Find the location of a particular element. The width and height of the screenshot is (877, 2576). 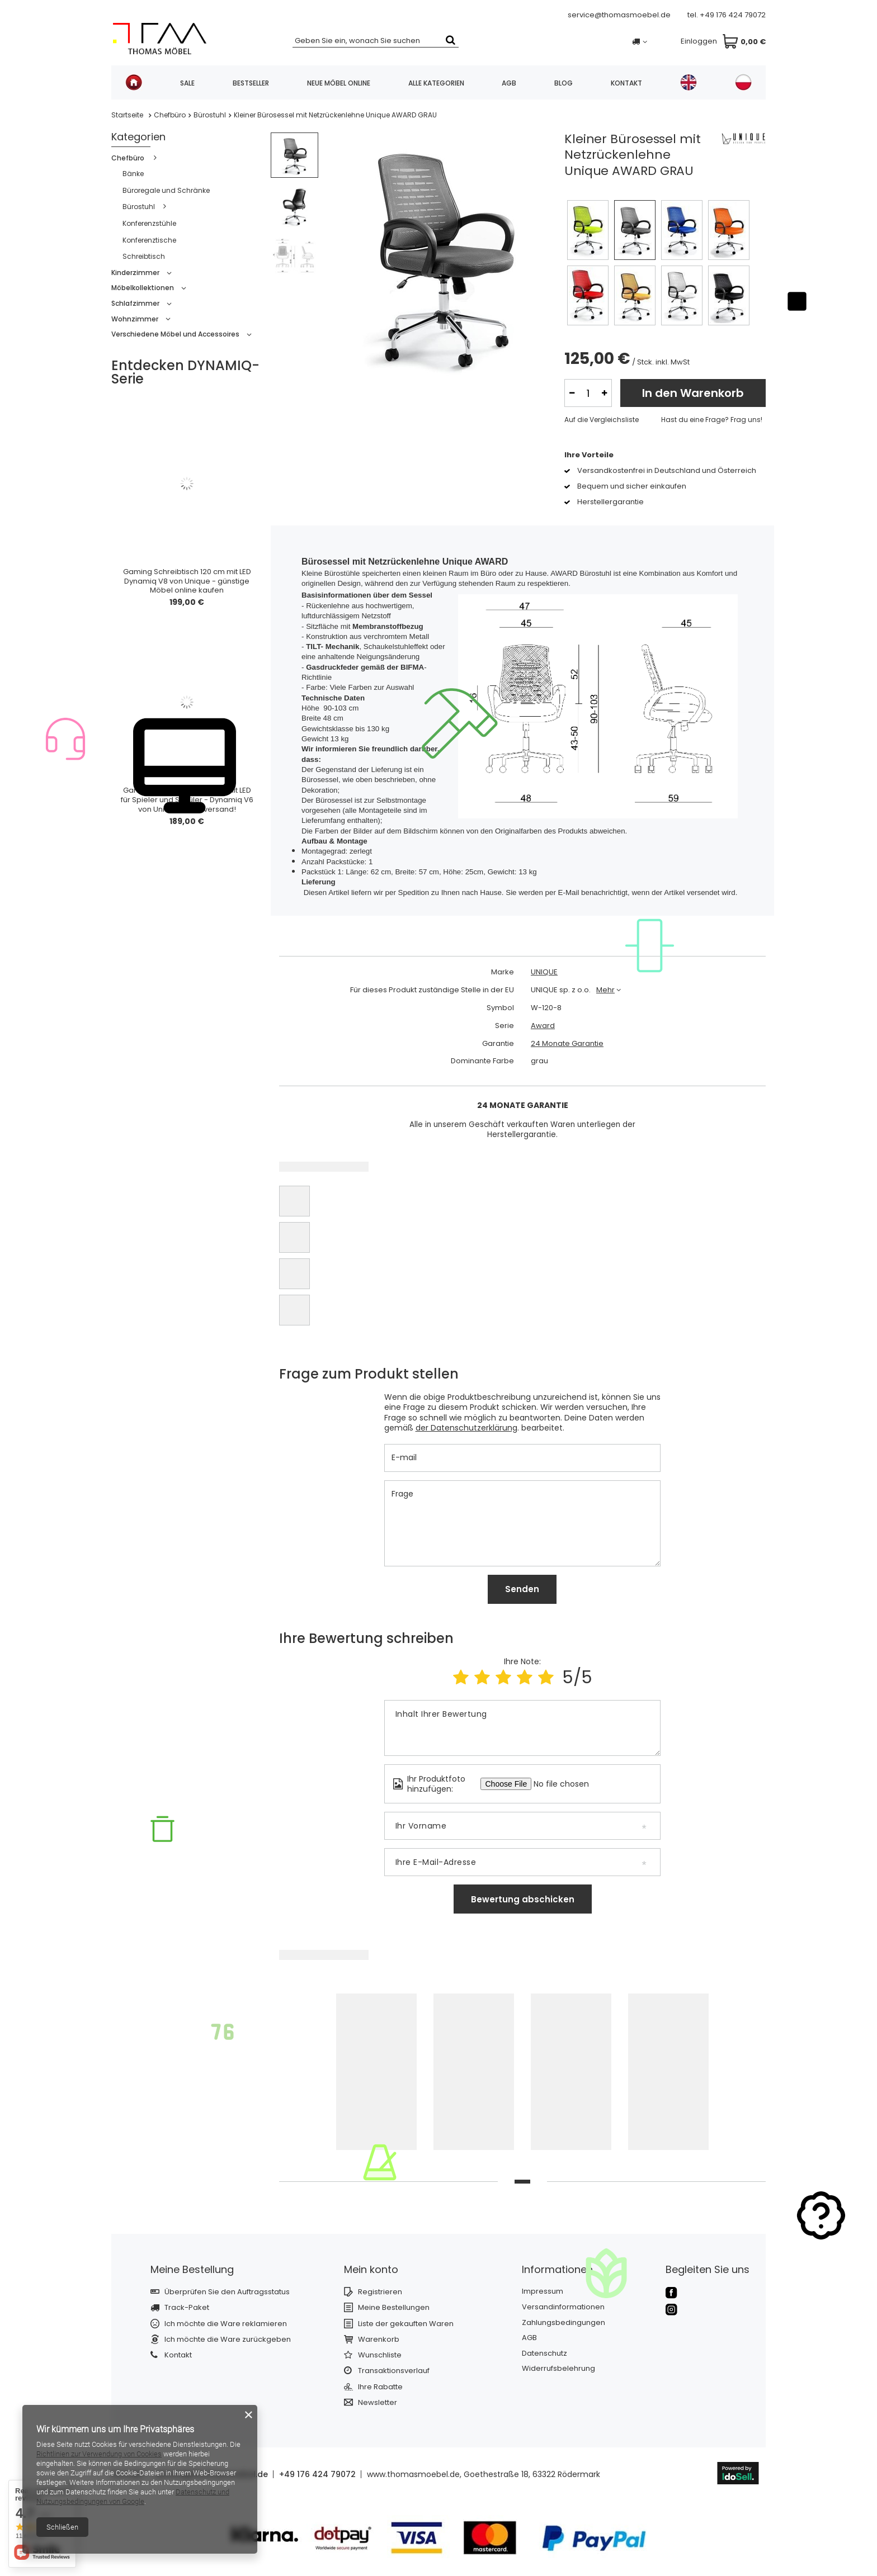

align object to vertical center is located at coordinates (649, 945).